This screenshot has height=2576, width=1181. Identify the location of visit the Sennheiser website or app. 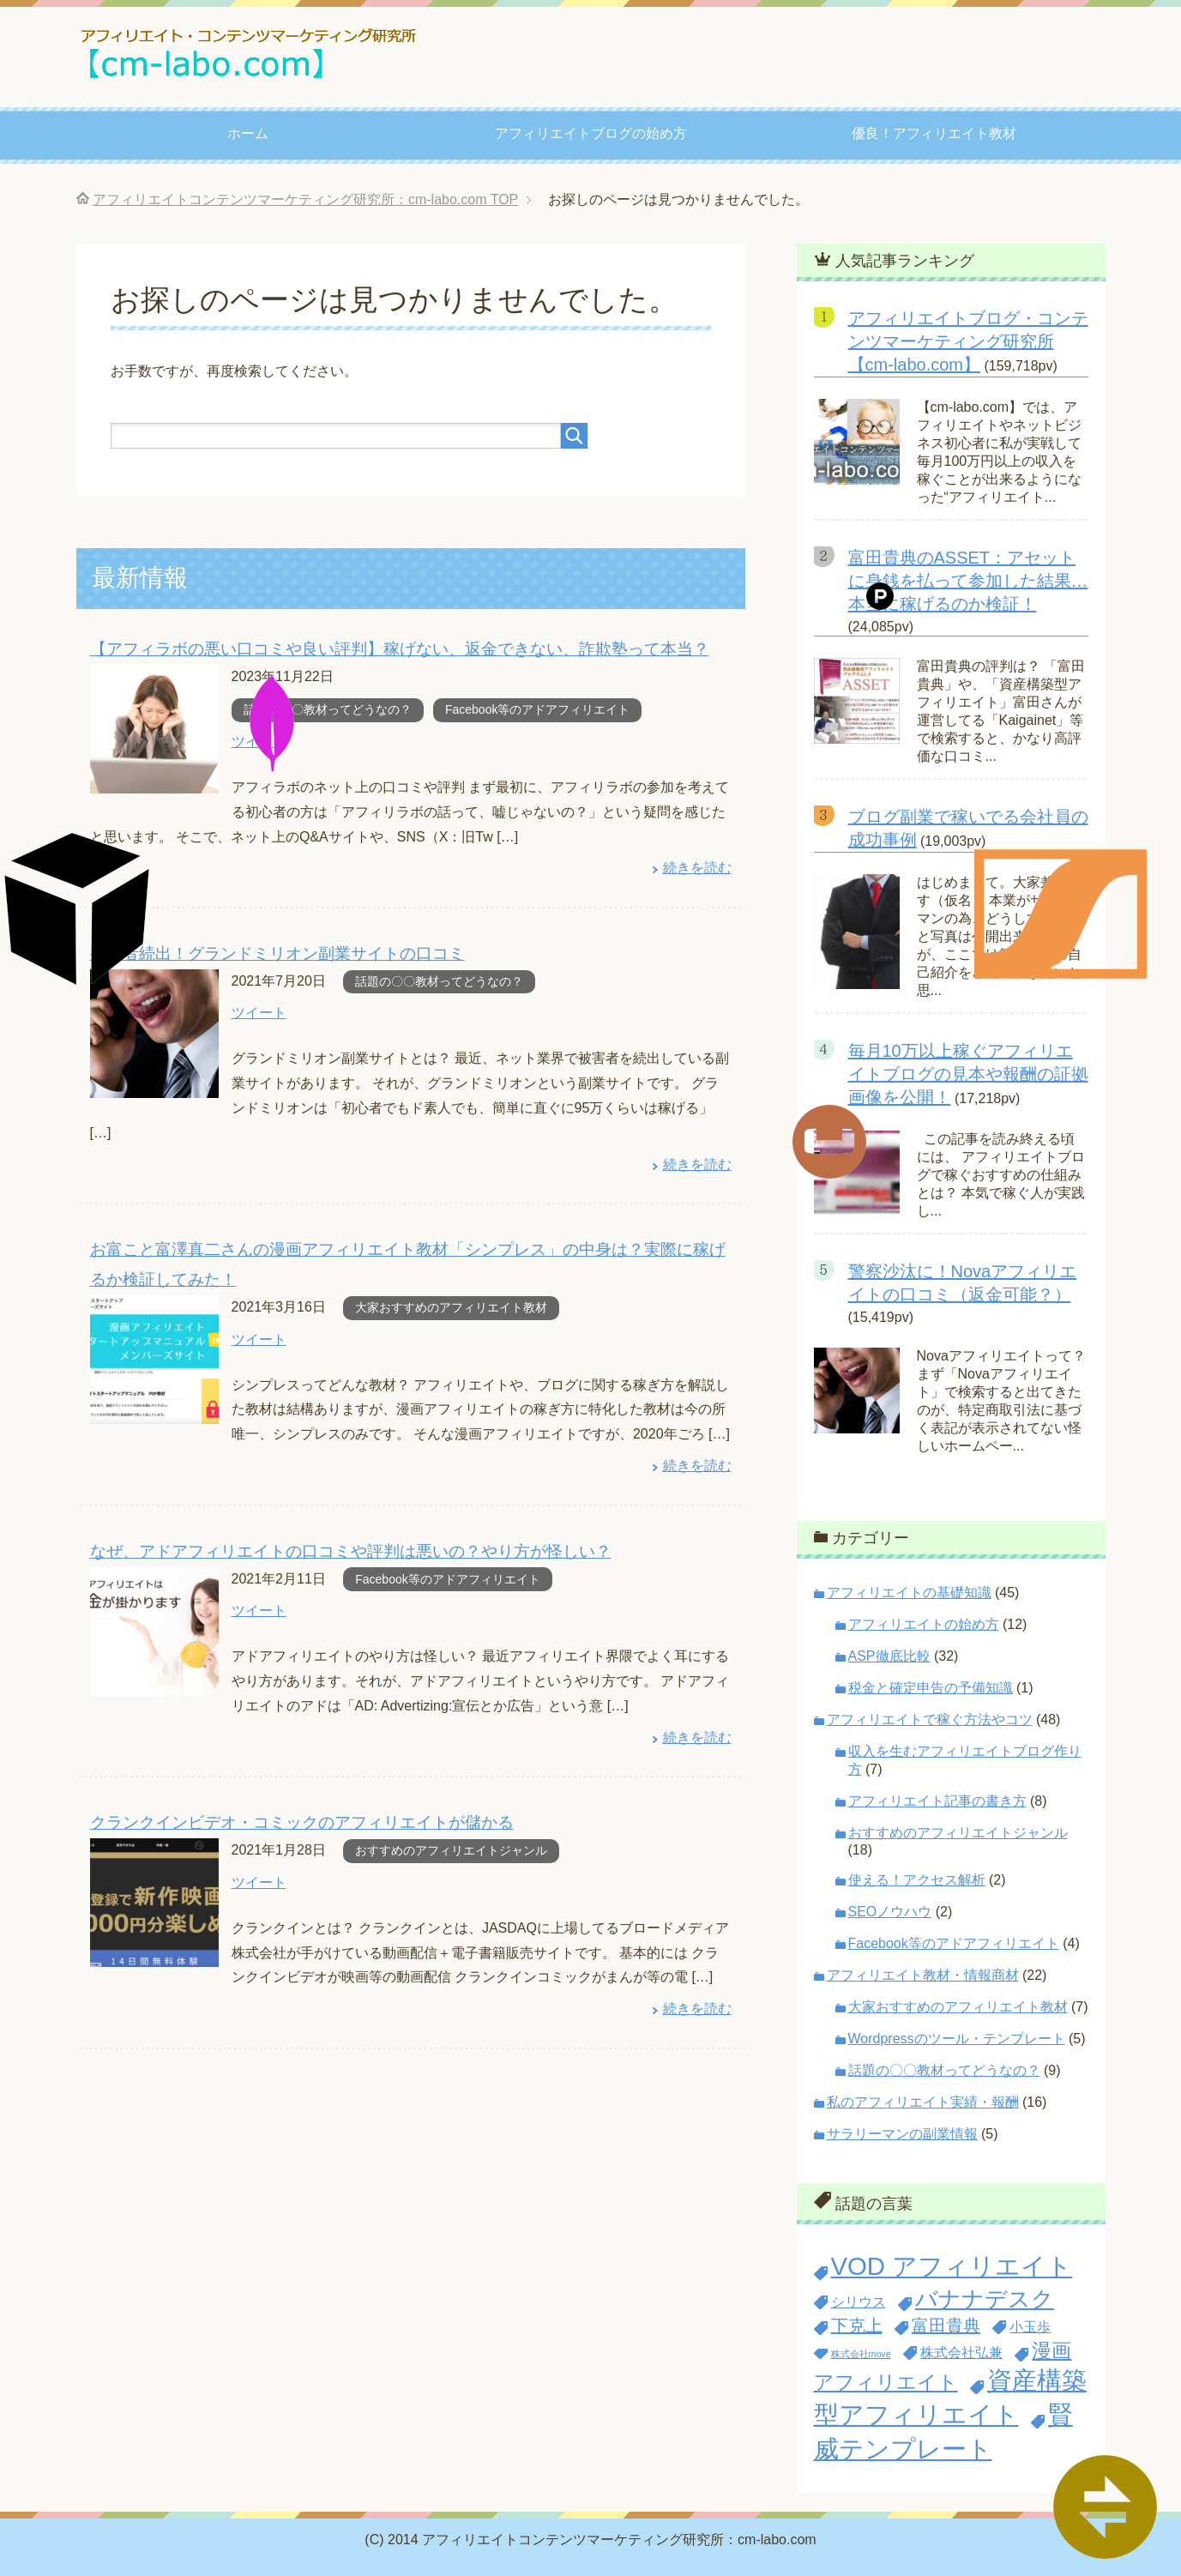
(1060, 914).